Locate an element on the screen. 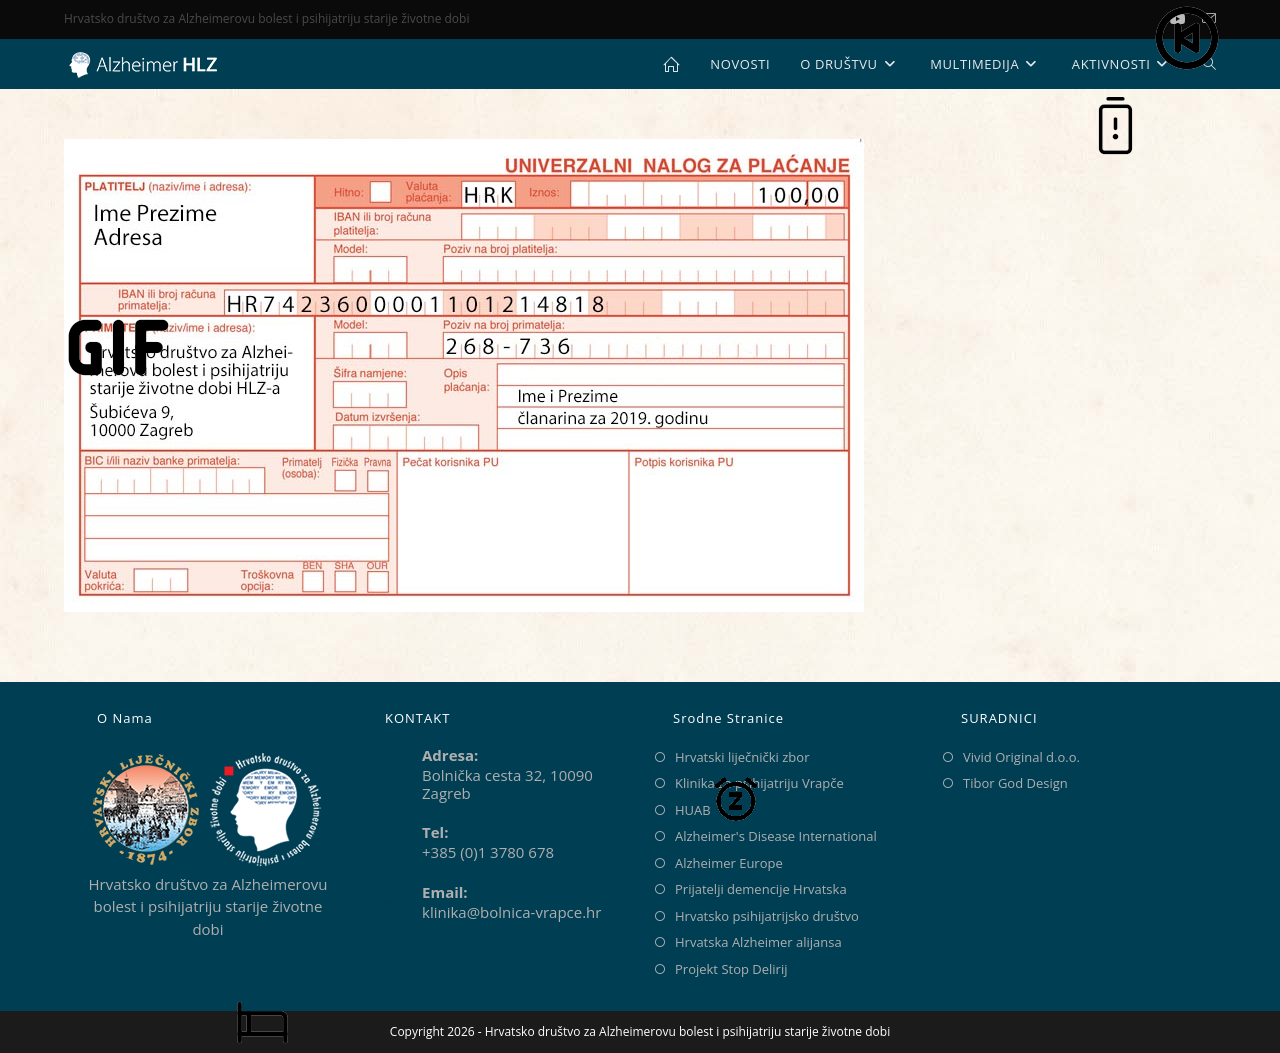 The height and width of the screenshot is (1053, 1280). skip to previous track is located at coordinates (1187, 38).